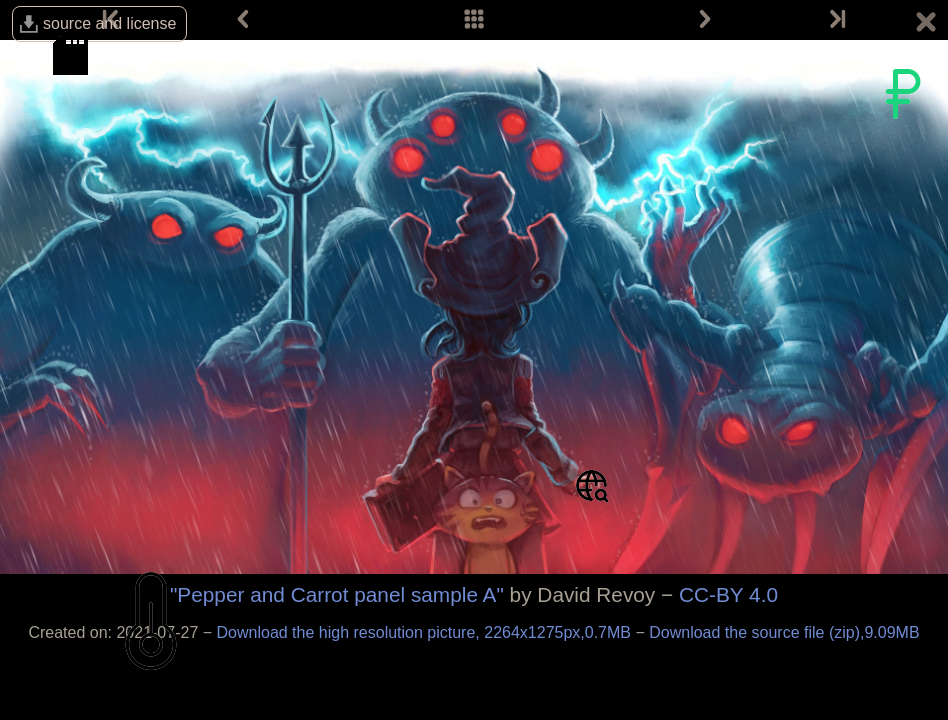 The width and height of the screenshot is (948, 720). I want to click on search the web or browse the internet, so click(591, 485).